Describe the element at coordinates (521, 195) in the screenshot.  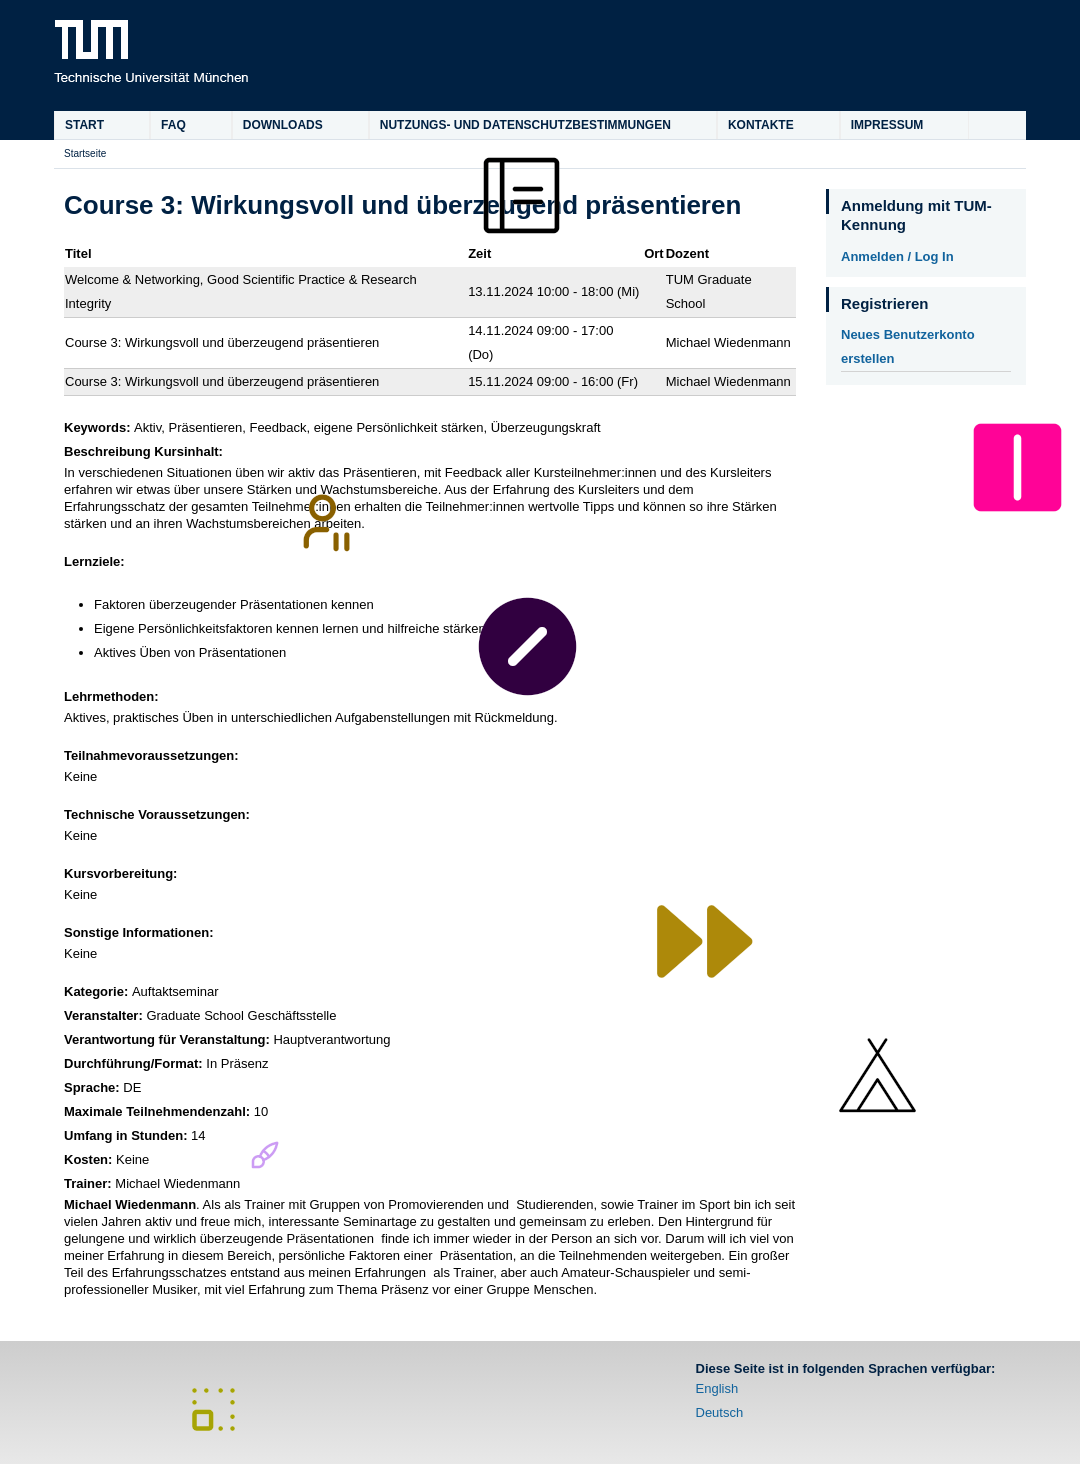
I see `open your notebook or notes` at that location.